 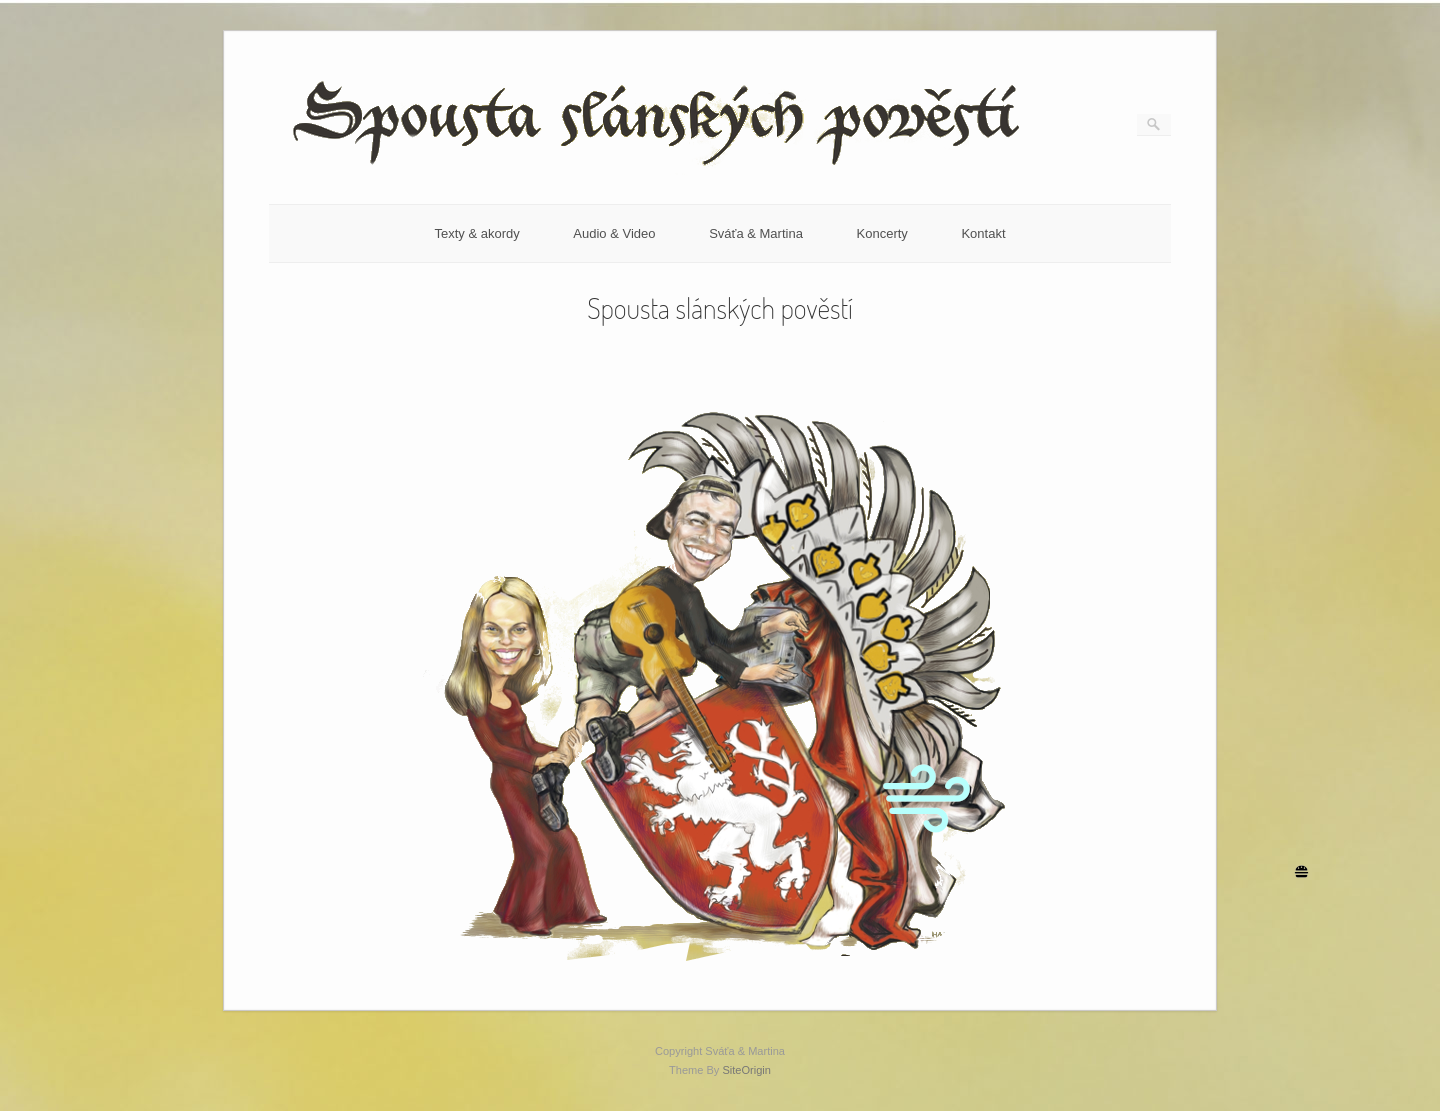 What do you see at coordinates (1301, 871) in the screenshot?
I see `open navigation menu` at bounding box center [1301, 871].